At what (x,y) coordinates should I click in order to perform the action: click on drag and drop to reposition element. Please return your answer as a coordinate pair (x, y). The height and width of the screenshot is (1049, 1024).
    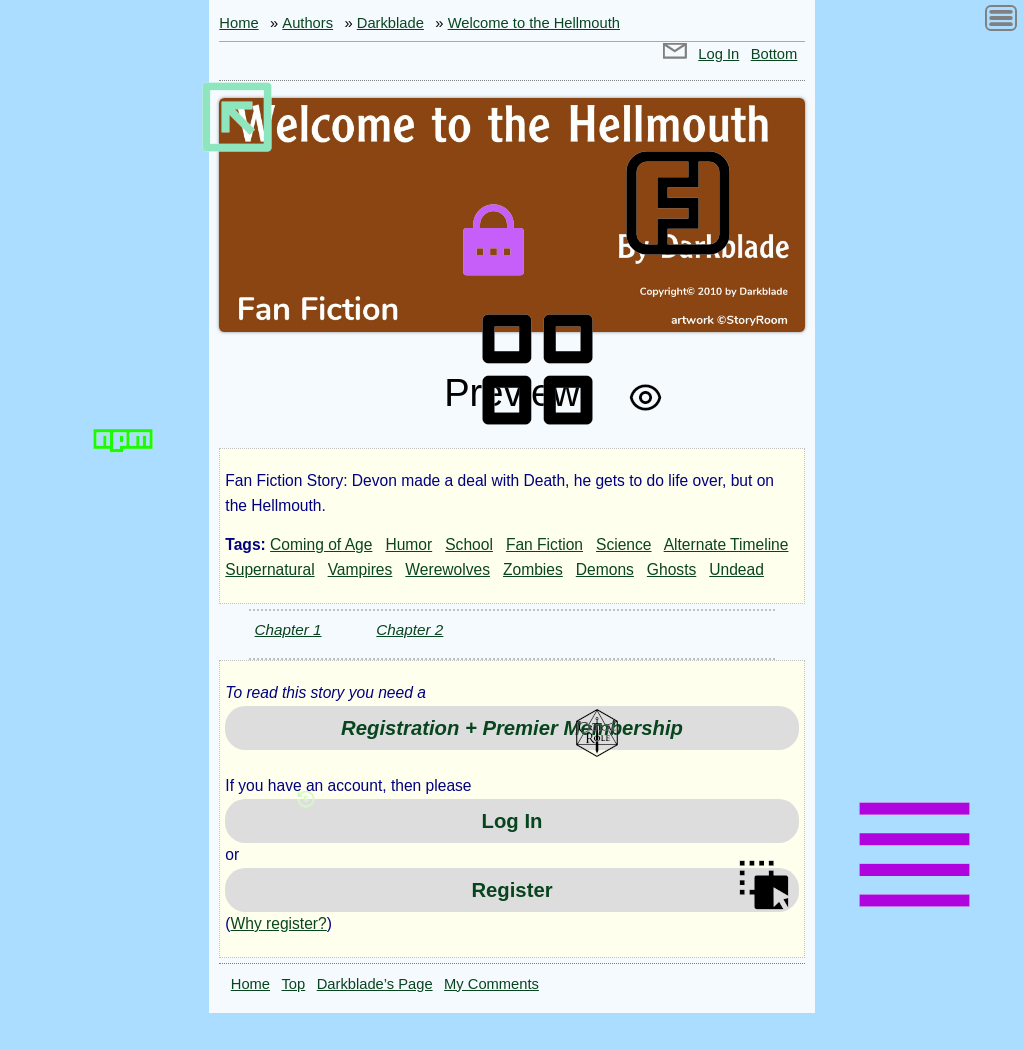
    Looking at the image, I should click on (764, 885).